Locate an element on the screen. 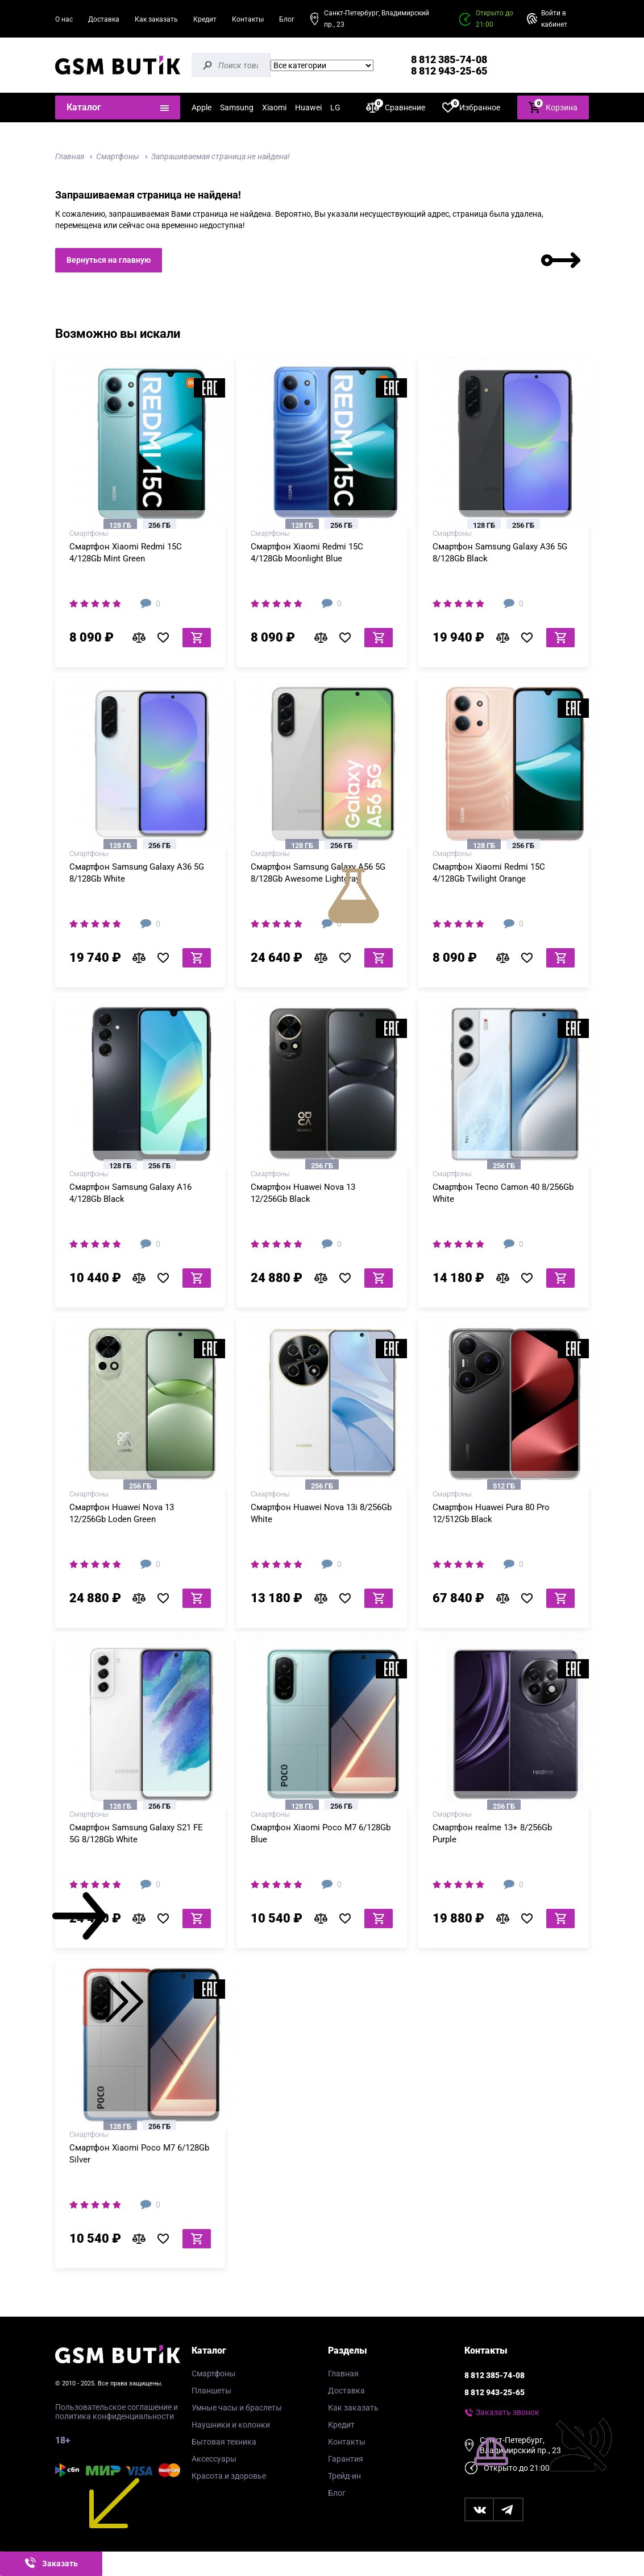 This screenshot has height=2576, width=644. mute voiceover or text-to-speech is located at coordinates (581, 2446).